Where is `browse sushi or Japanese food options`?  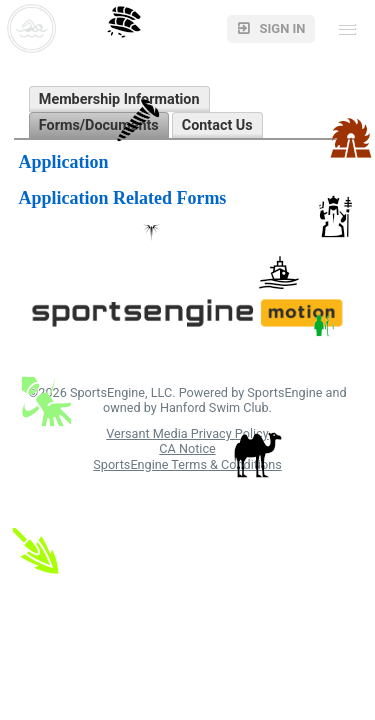
browse sushi or Japanese food options is located at coordinates (124, 22).